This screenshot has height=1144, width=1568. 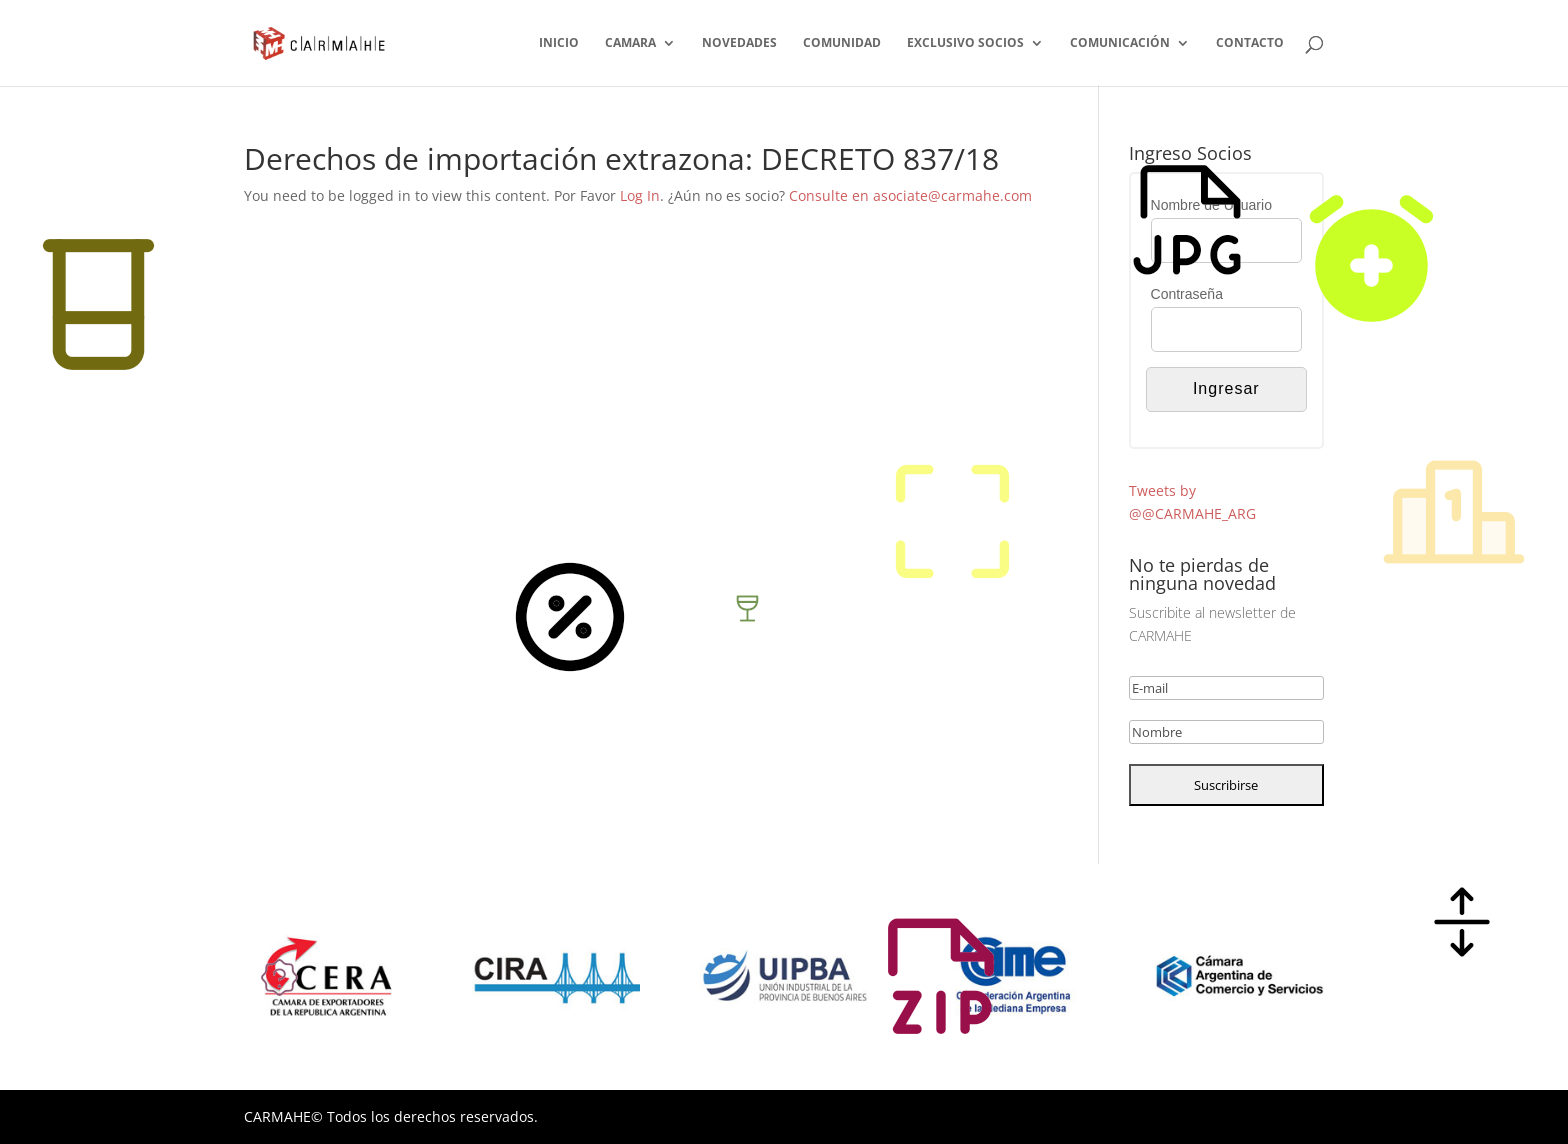 I want to click on expand content vertically, so click(x=1462, y=922).